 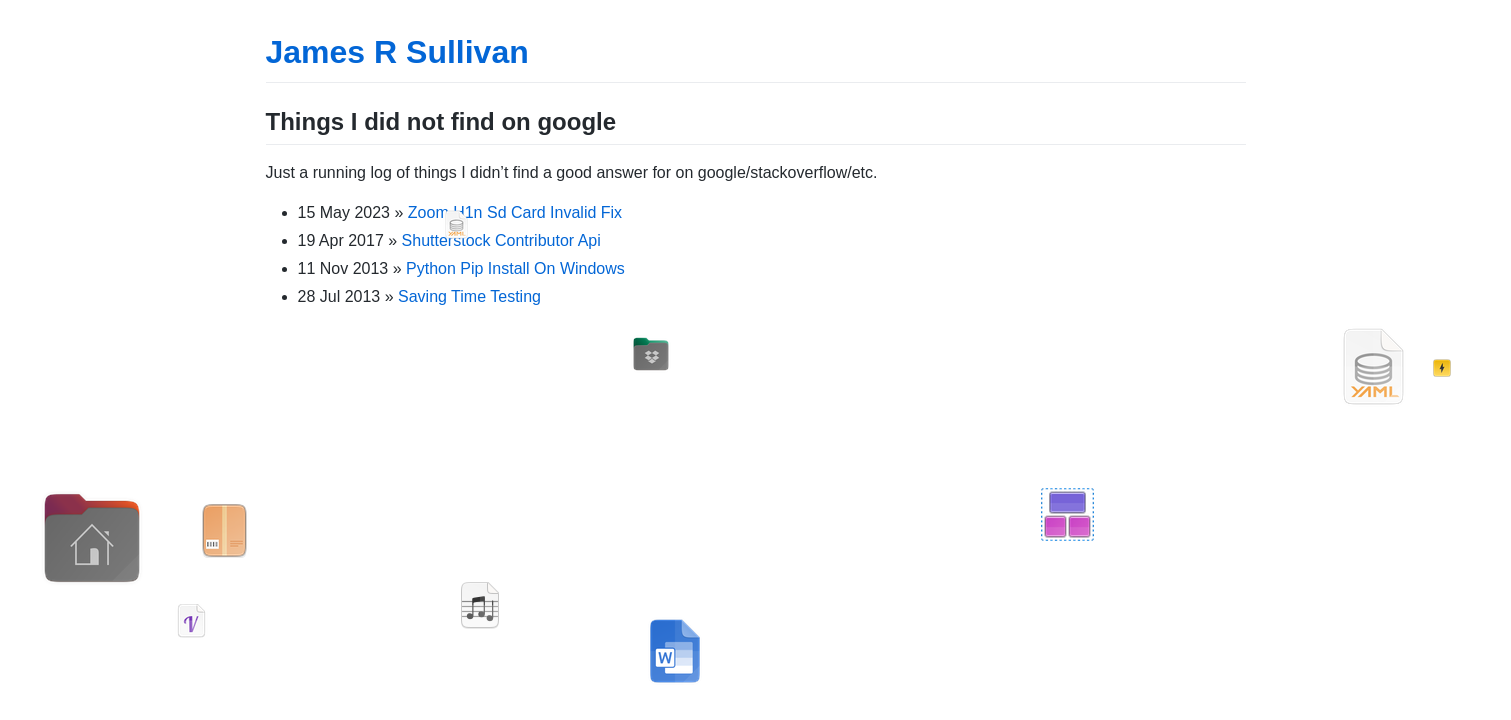 What do you see at coordinates (1067, 514) in the screenshot?
I see `select all items in the current view` at bounding box center [1067, 514].